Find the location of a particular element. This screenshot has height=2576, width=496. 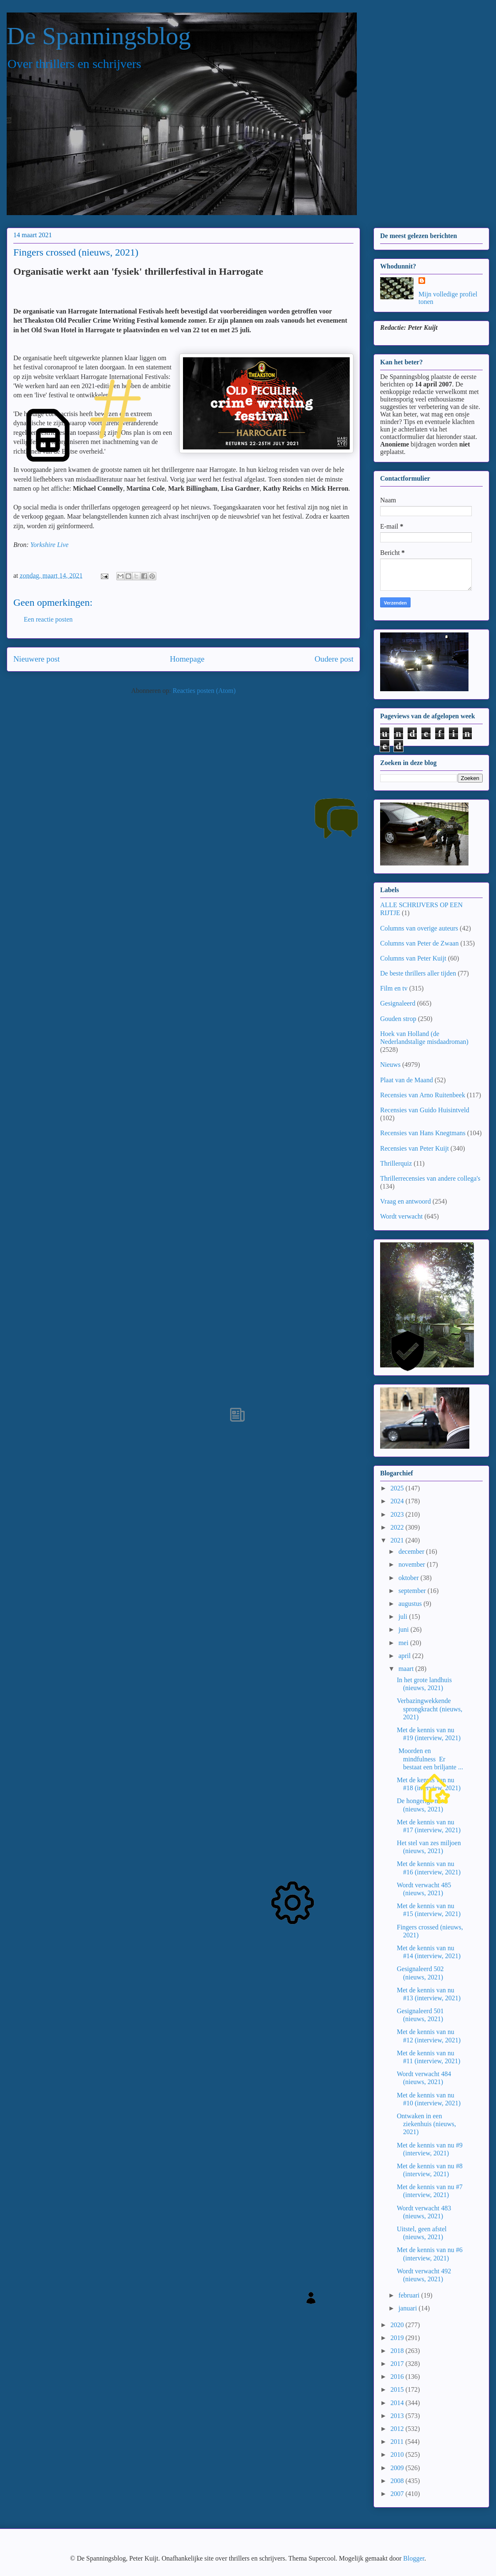

view news or articles is located at coordinates (237, 1415).